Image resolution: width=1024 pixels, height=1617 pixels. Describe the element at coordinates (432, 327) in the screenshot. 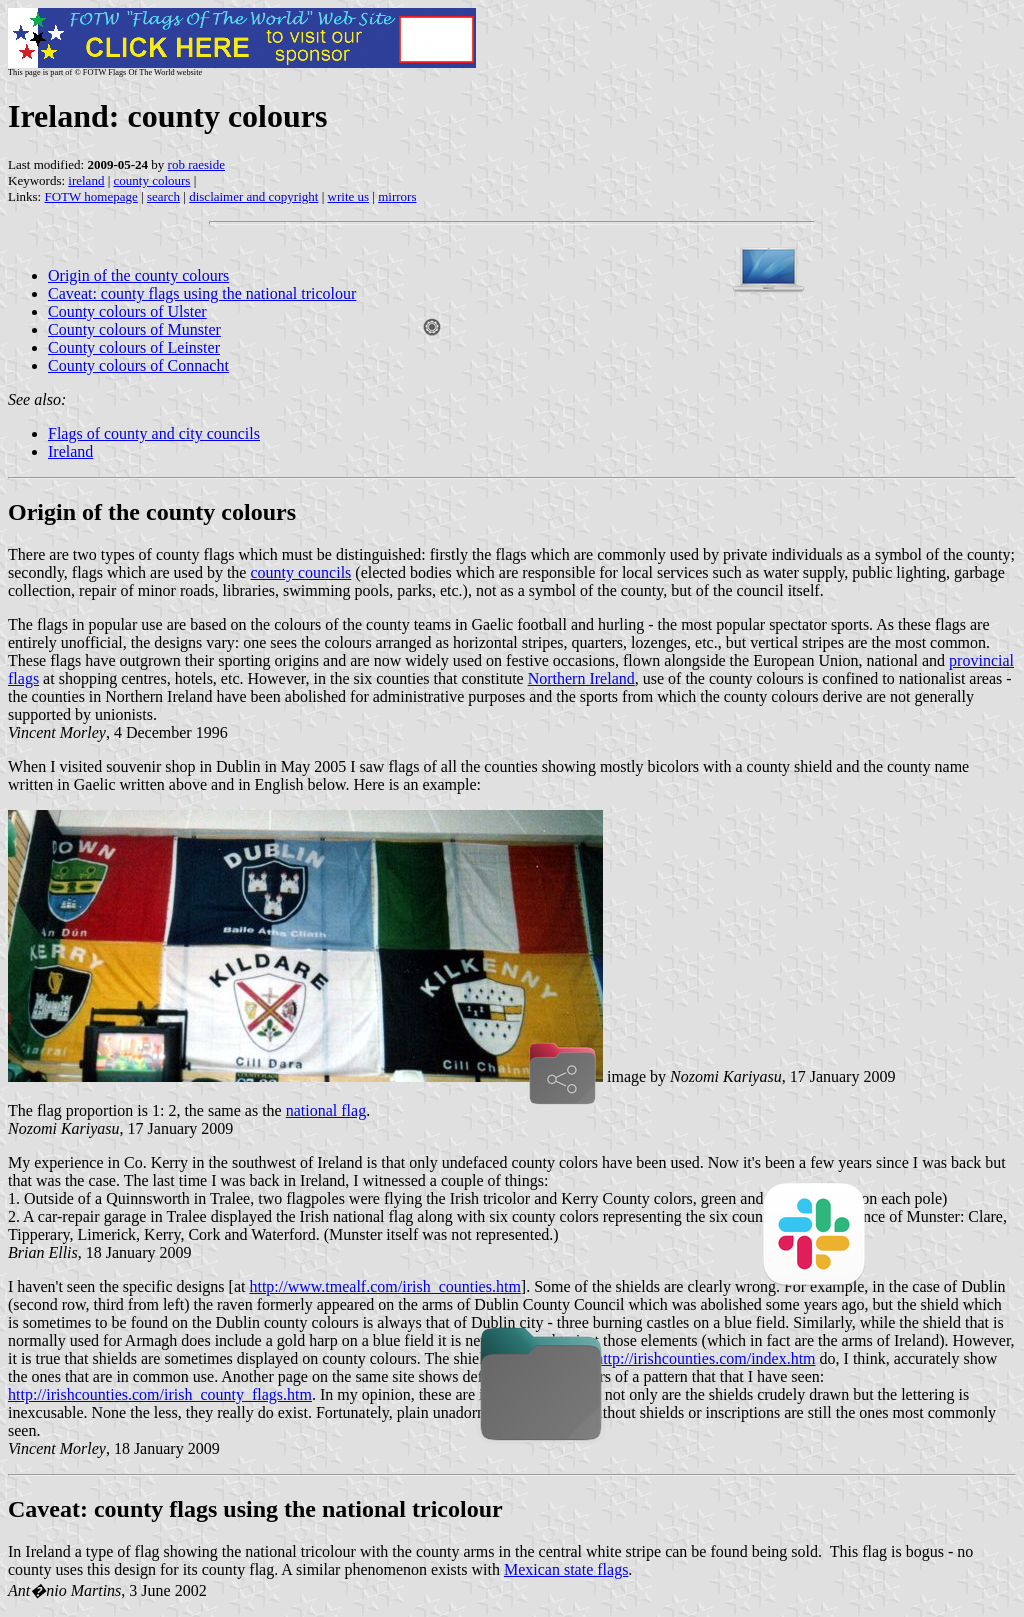

I see `indicates a system file or setting` at that location.